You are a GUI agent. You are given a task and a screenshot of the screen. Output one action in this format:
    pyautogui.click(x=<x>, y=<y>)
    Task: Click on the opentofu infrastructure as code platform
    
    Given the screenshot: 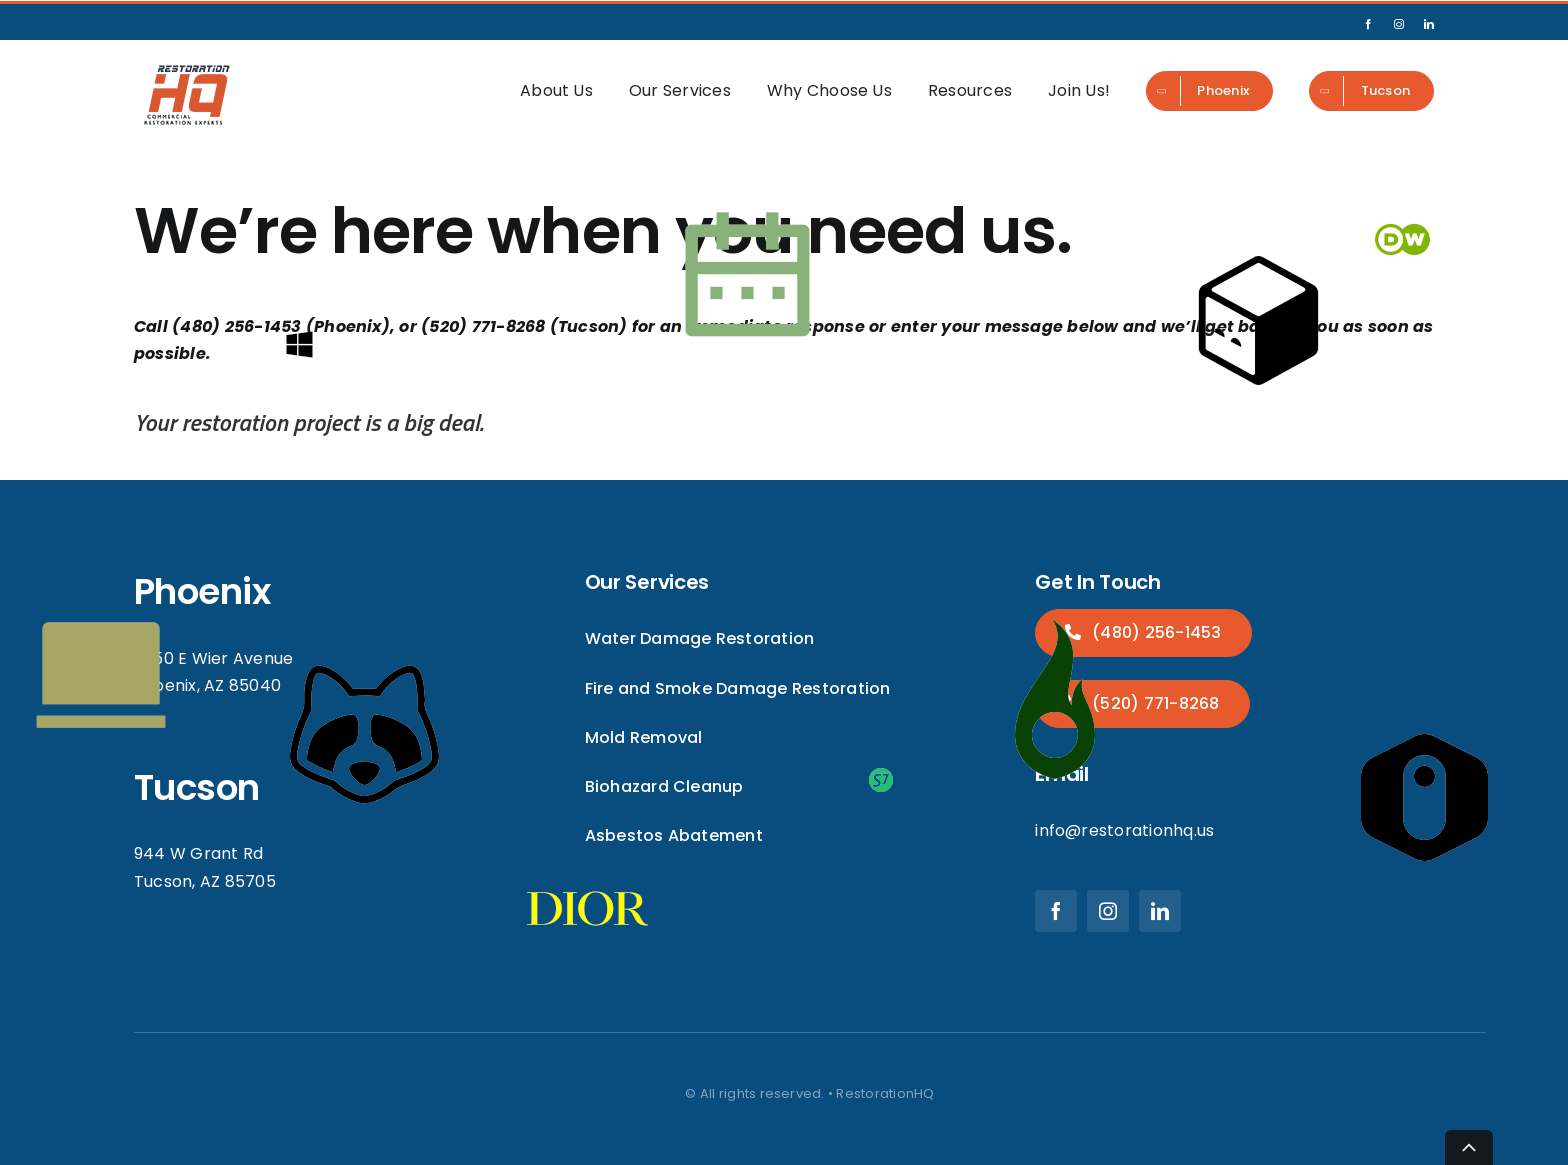 What is the action you would take?
    pyautogui.click(x=1258, y=320)
    